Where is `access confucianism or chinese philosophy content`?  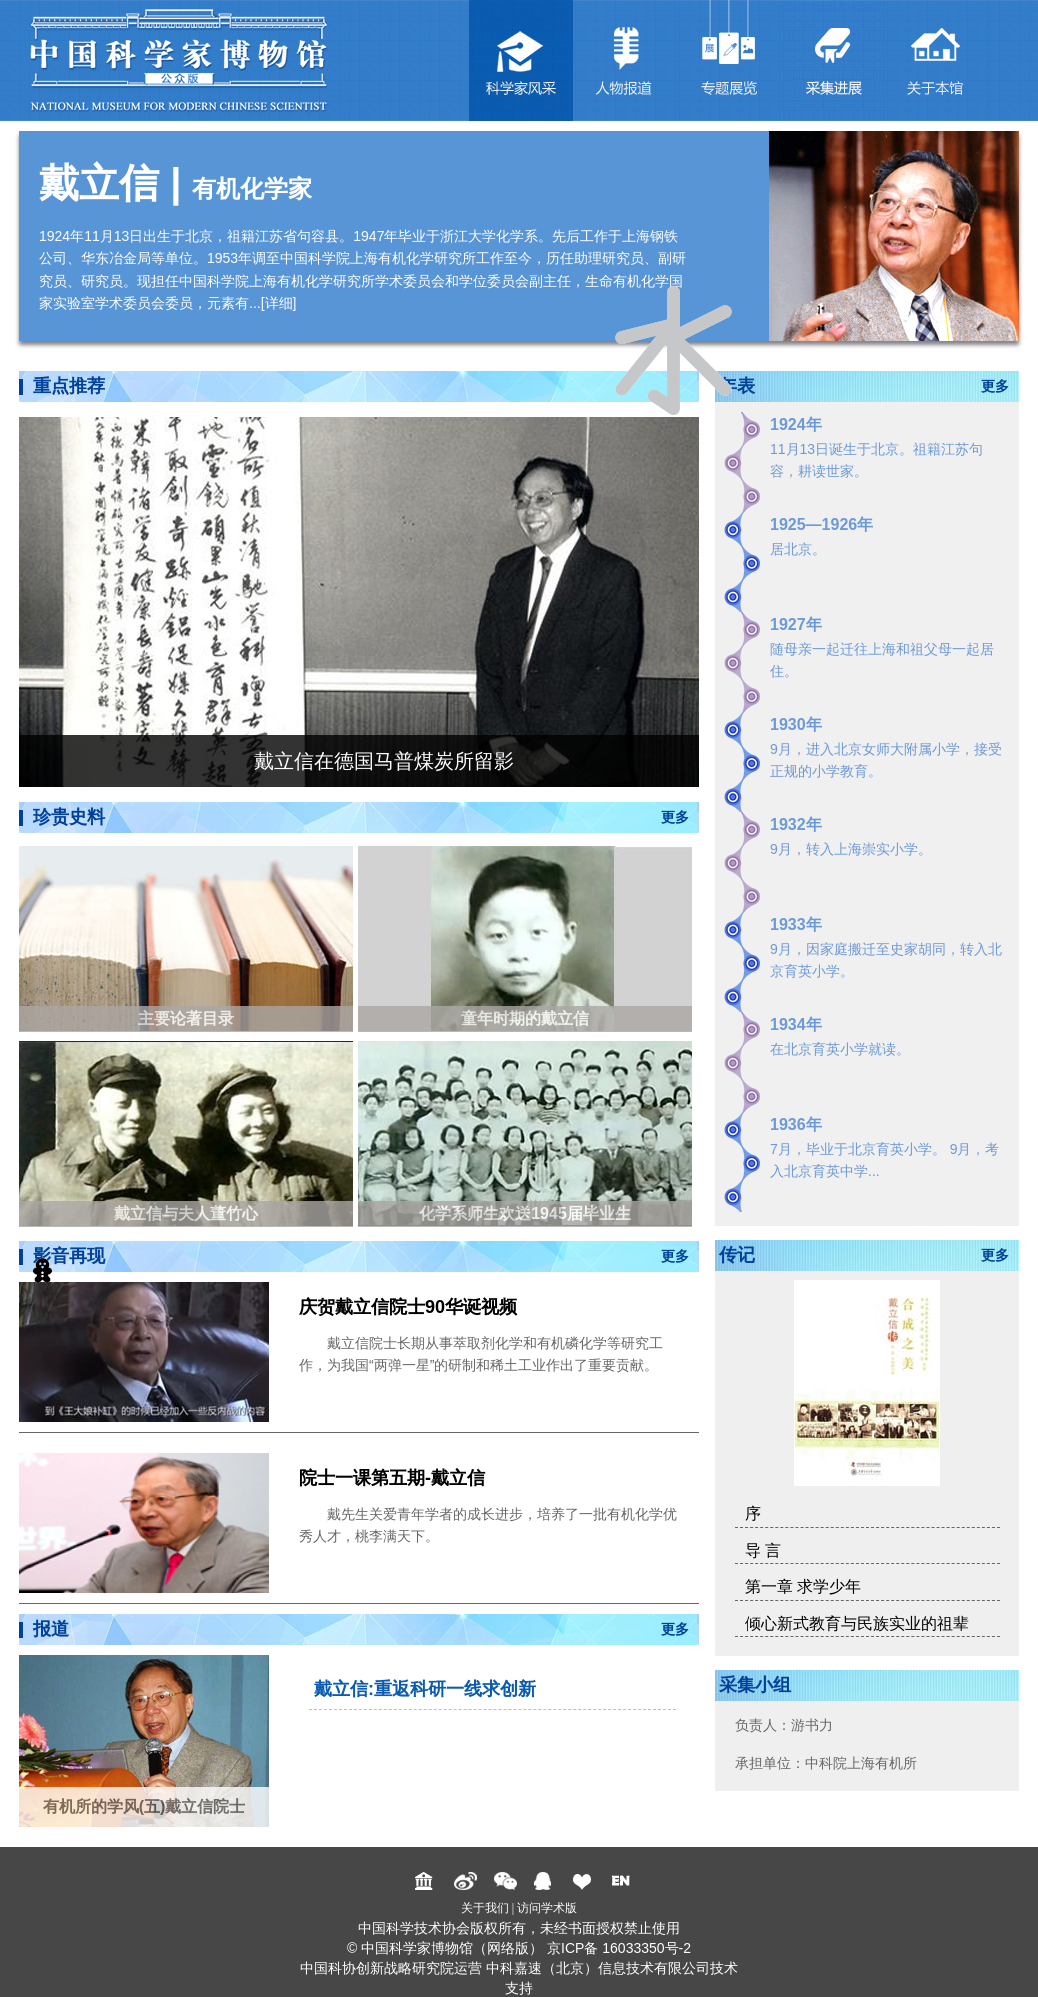
access confucianism or chinese philosophy content is located at coordinates (673, 350).